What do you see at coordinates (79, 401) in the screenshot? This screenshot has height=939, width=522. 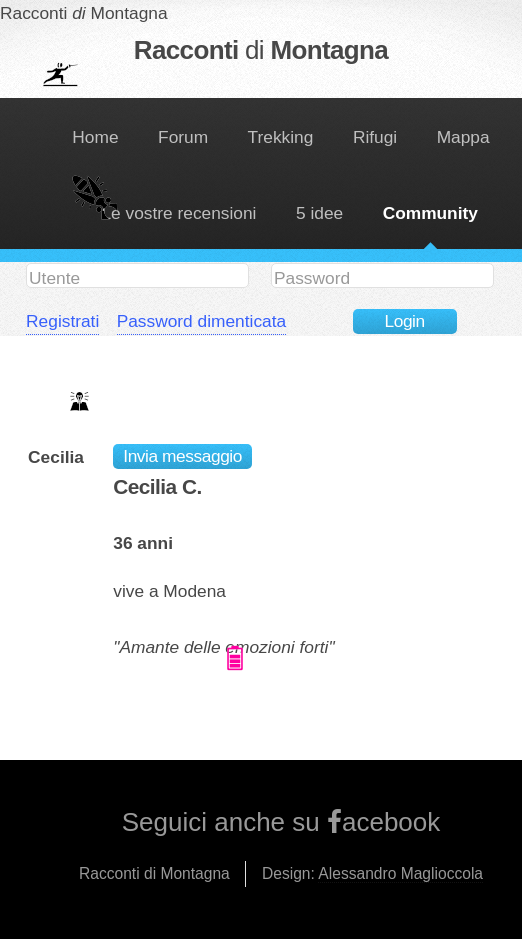 I see `get inspired with creative ideas or tips` at bounding box center [79, 401].